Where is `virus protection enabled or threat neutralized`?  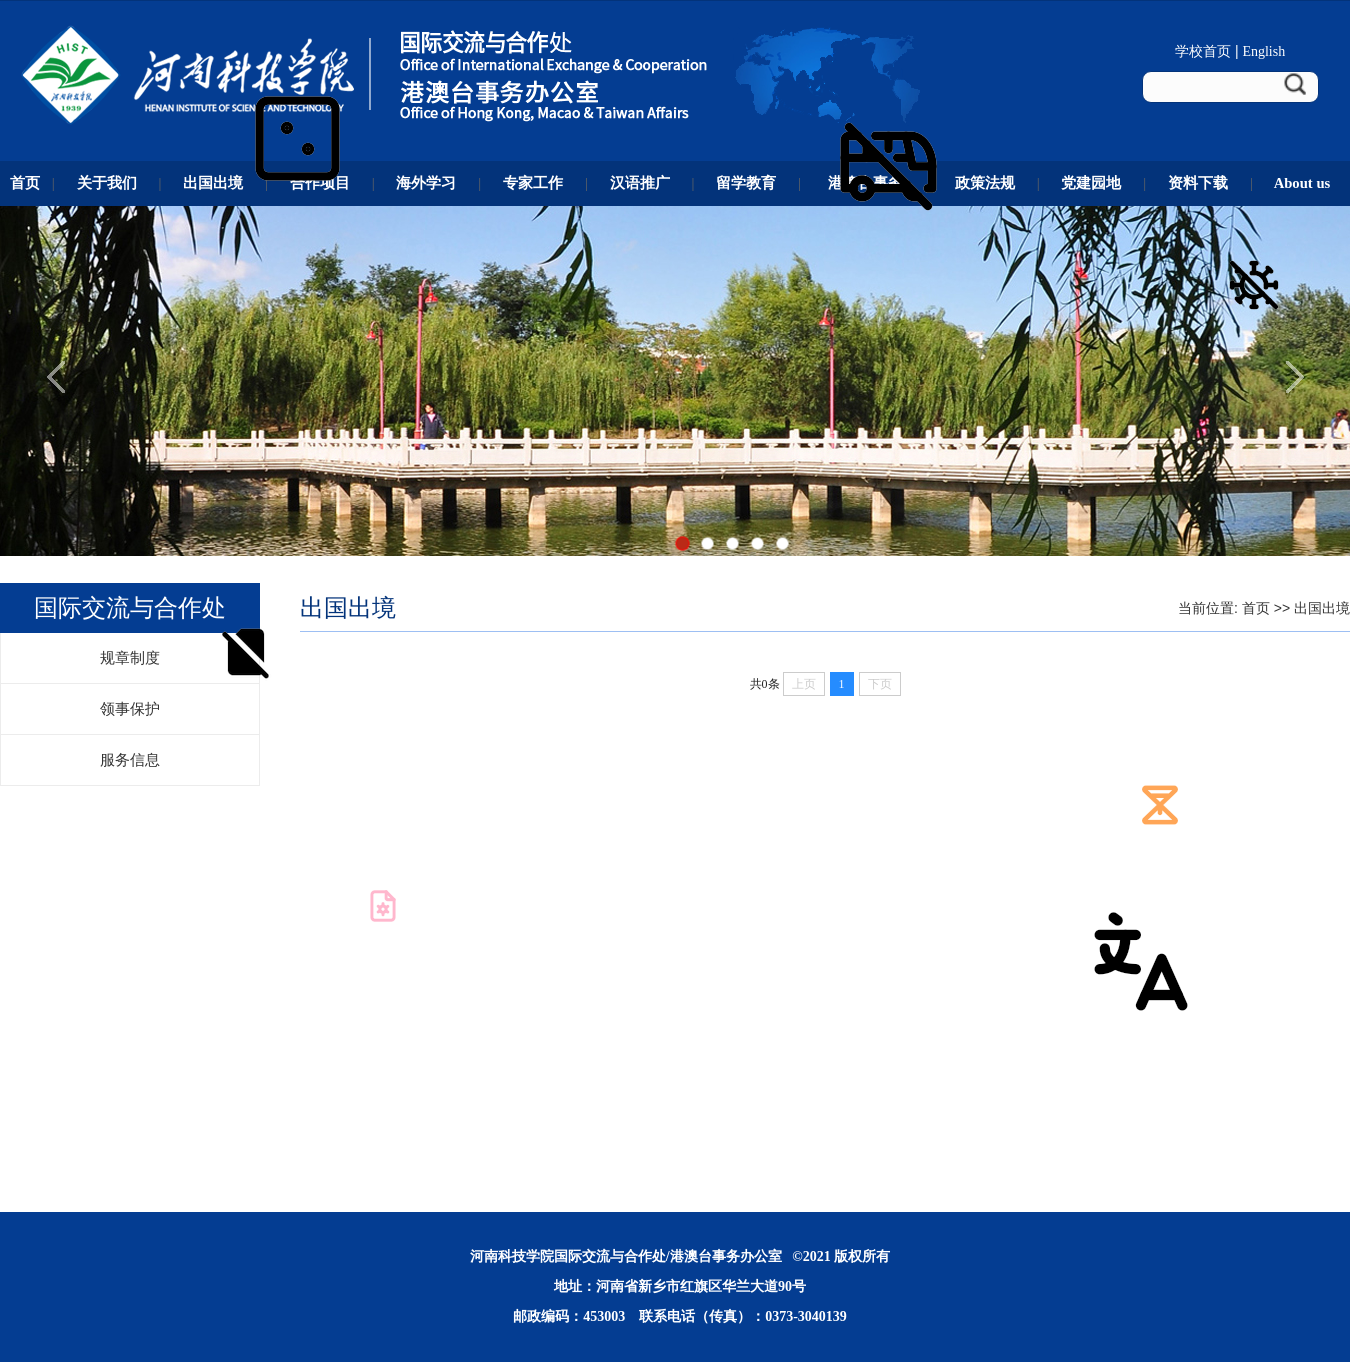 virus protection enabled or threat neutralized is located at coordinates (1254, 285).